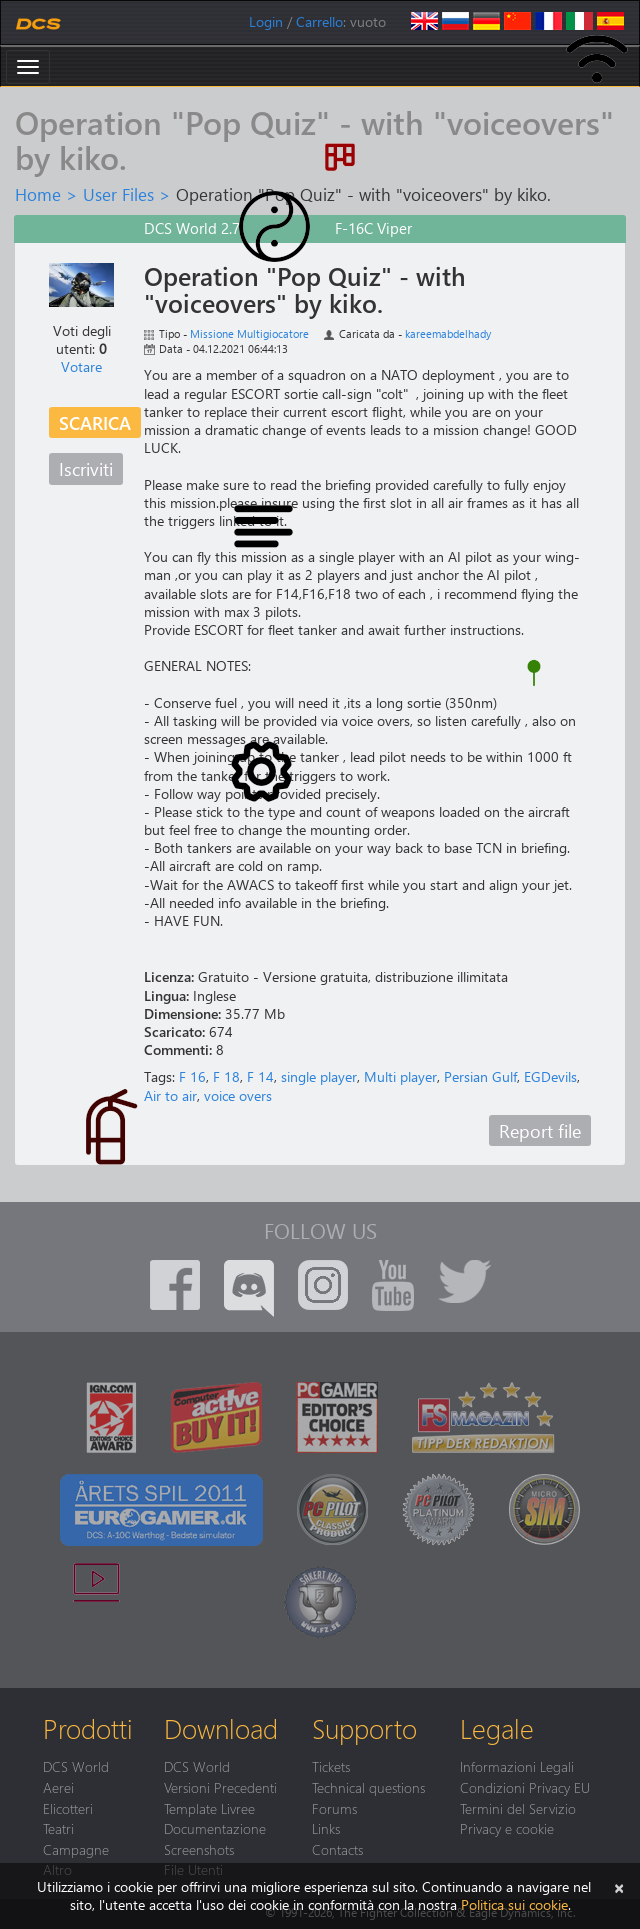 This screenshot has width=640, height=1929. I want to click on indicates strong wifi connection, so click(597, 59).